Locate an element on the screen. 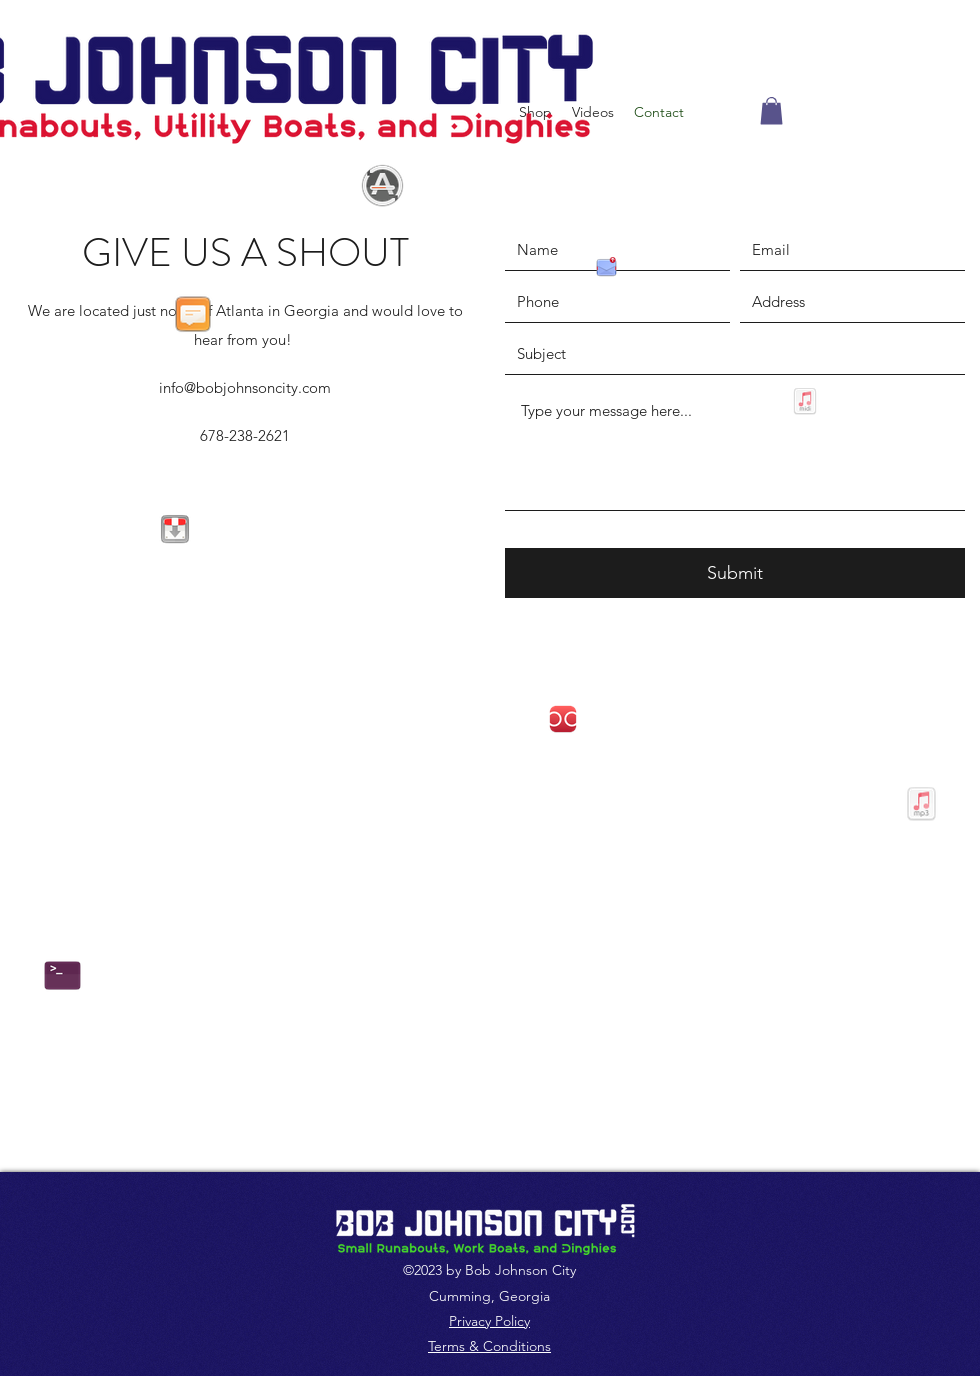 Image resolution: width=980 pixels, height=1376 pixels. open transmission bittorrent client is located at coordinates (175, 529).